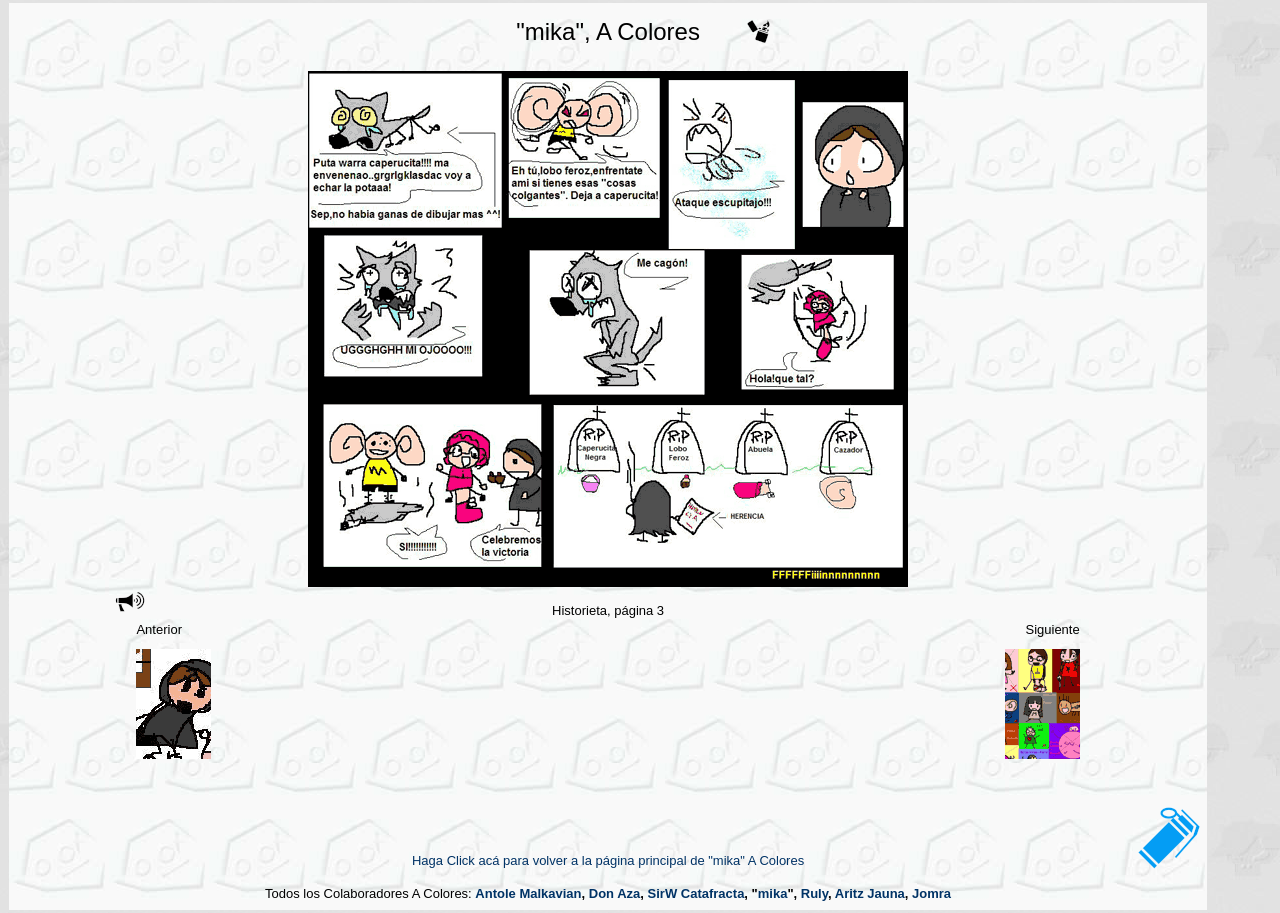  Describe the element at coordinates (758, 31) in the screenshot. I see `ignite or activate a fire-related feature` at that location.